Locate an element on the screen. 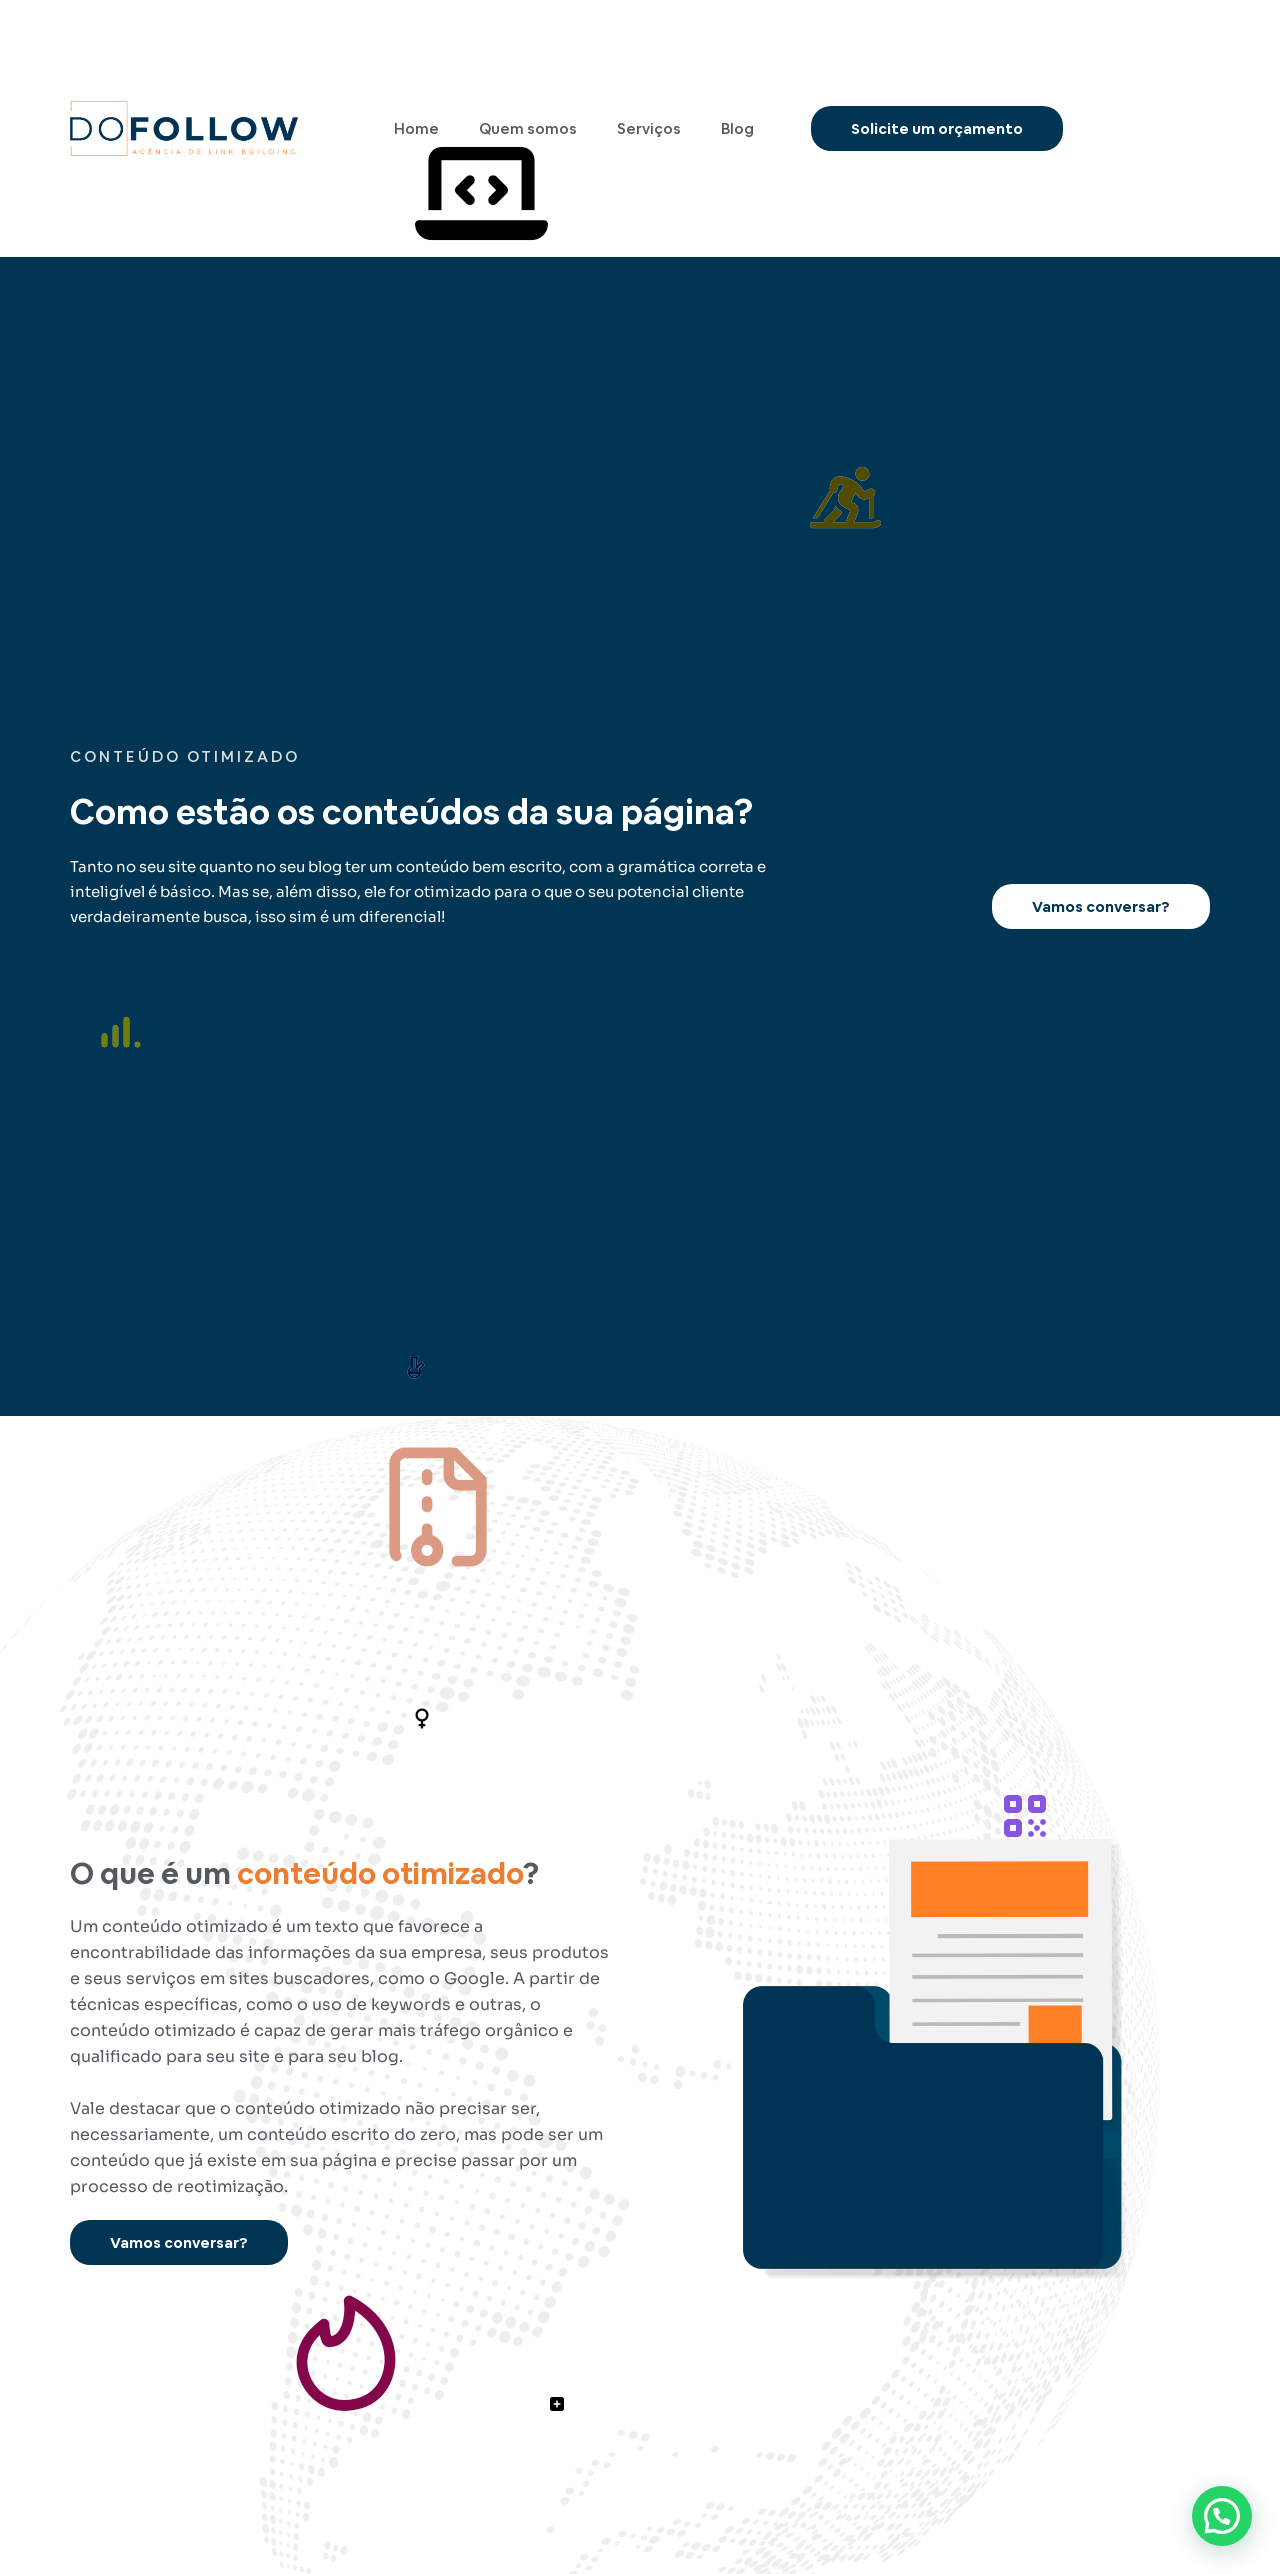  access nordic skiing trails or activities is located at coordinates (845, 496).